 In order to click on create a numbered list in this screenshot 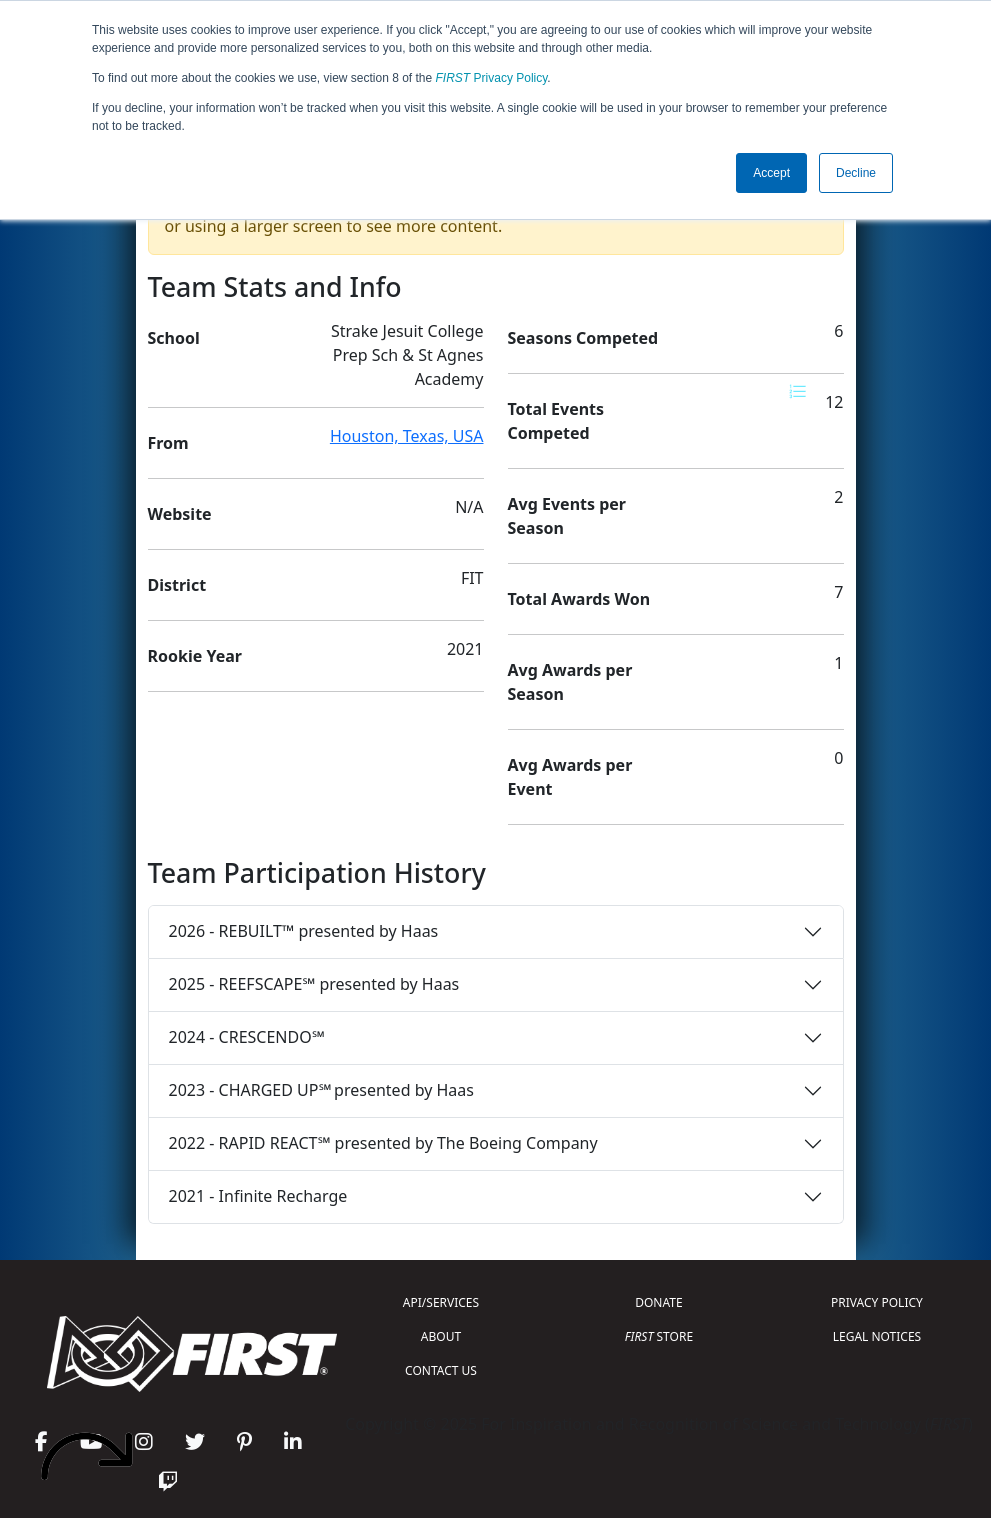, I will do `click(797, 392)`.